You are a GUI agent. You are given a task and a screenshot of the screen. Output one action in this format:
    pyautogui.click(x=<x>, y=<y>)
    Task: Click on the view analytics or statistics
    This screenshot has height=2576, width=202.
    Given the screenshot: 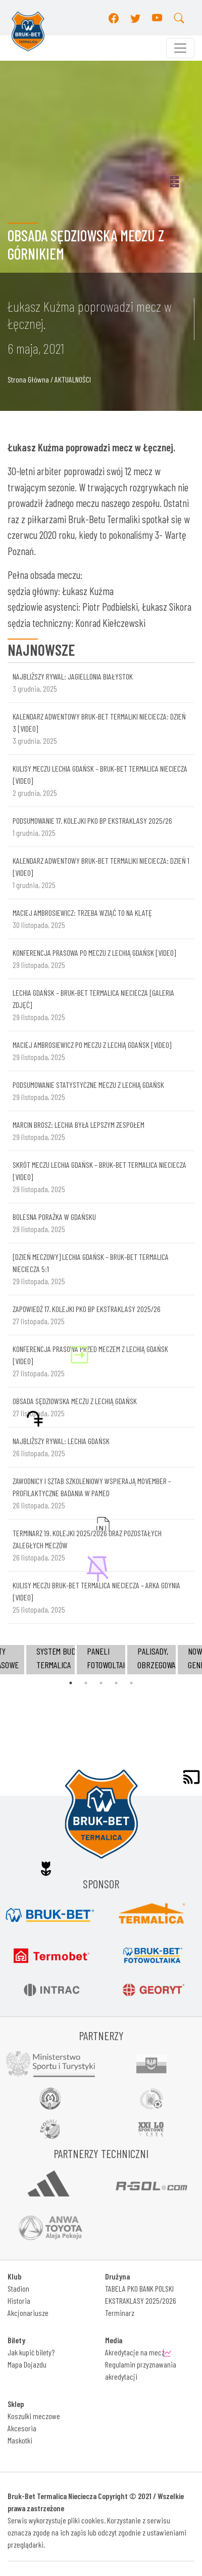 What is the action you would take?
    pyautogui.click(x=167, y=2353)
    